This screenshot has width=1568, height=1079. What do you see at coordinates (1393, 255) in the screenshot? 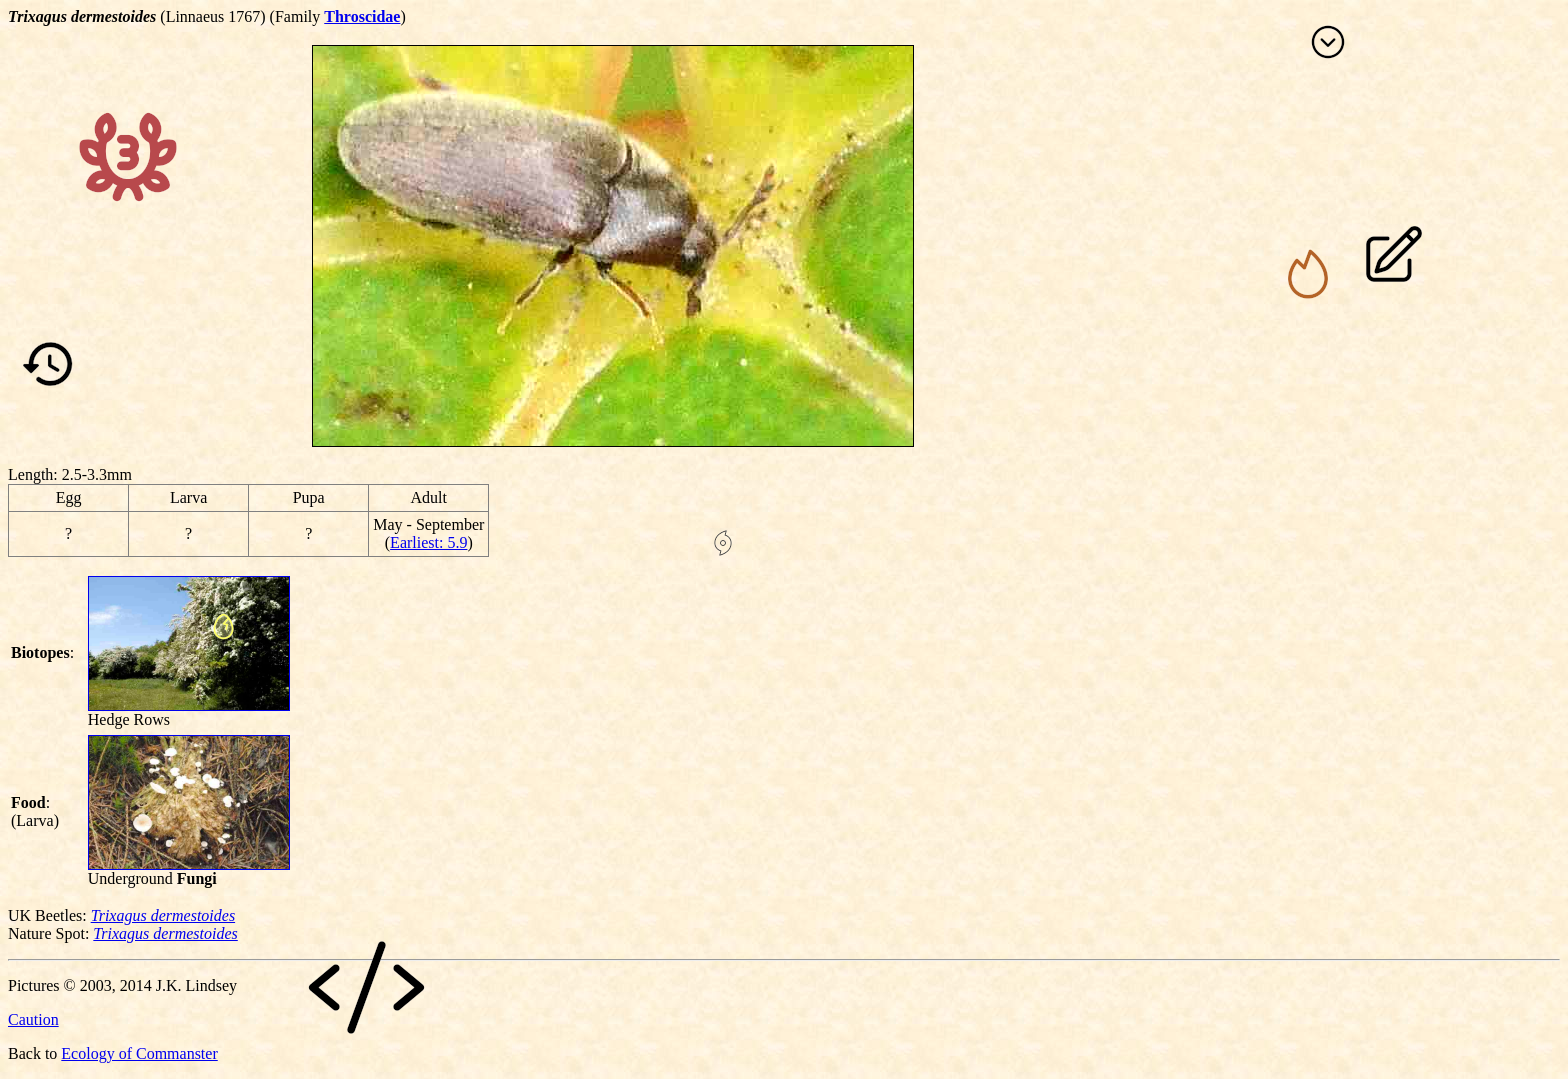
I see `edit or compose a new document` at bounding box center [1393, 255].